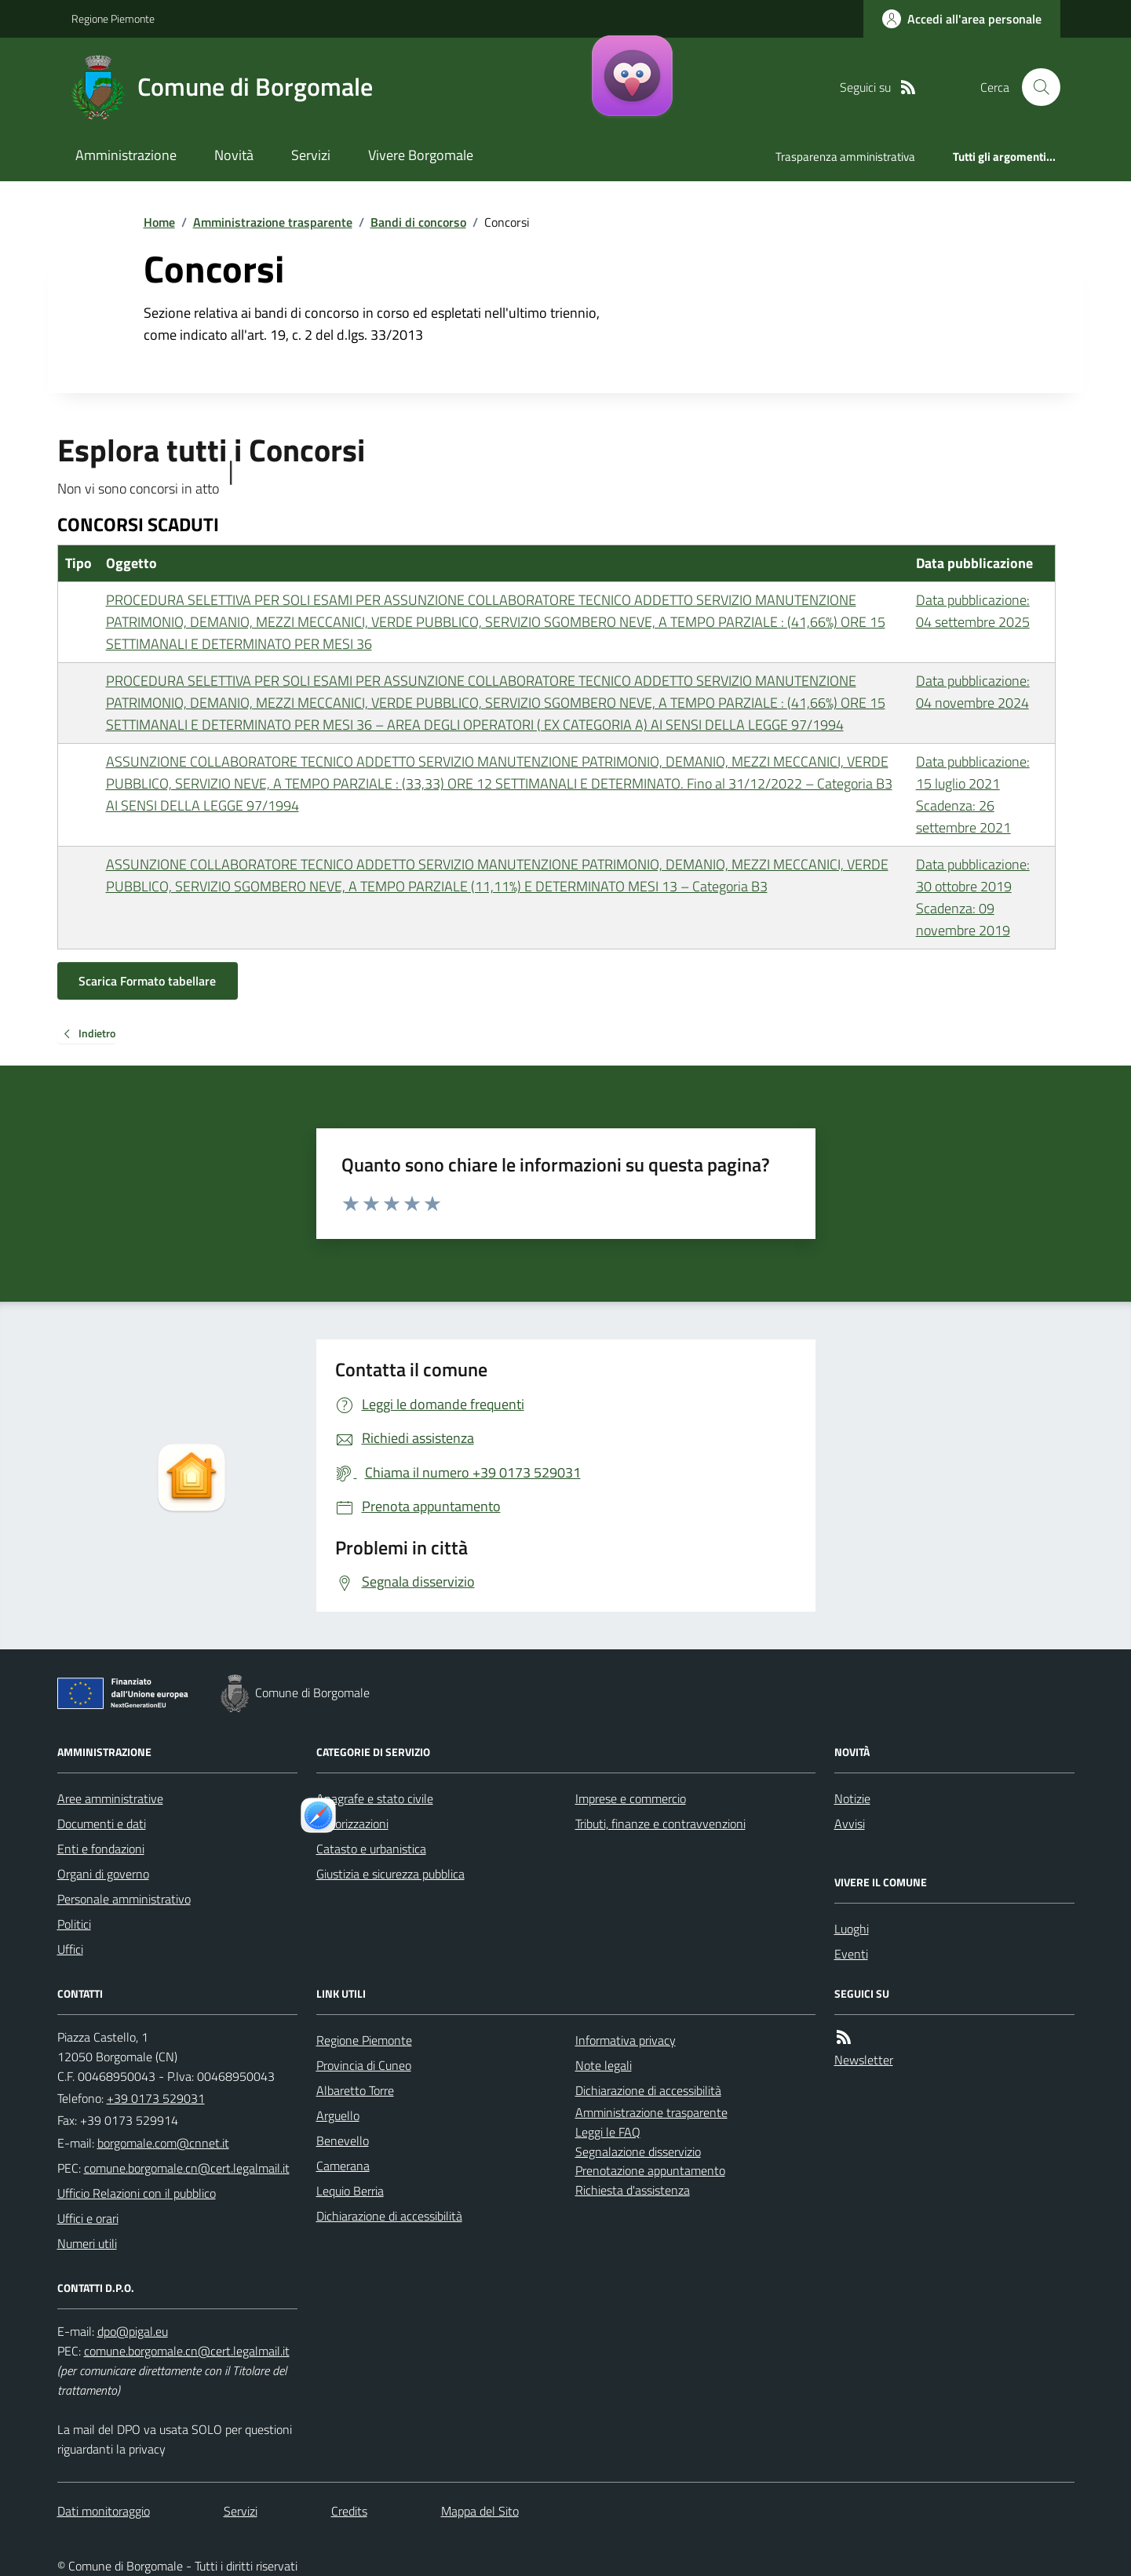  I want to click on open cawbird twitter client, so click(632, 75).